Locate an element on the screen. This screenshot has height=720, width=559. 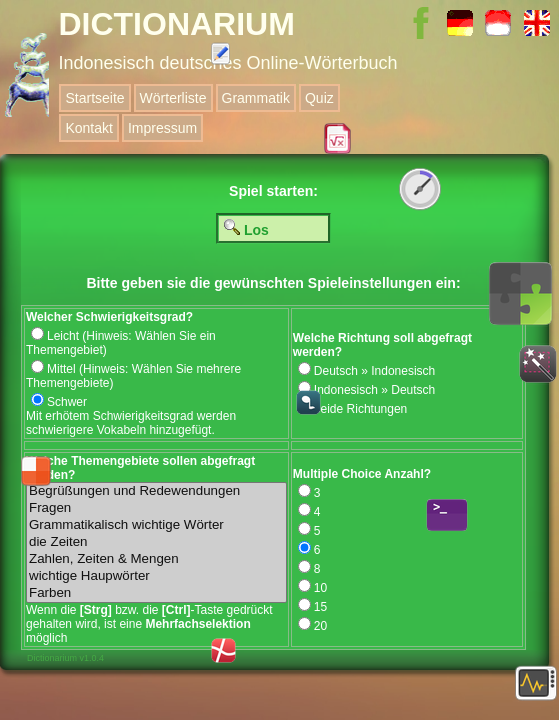
open normcap screen capture tool is located at coordinates (538, 364).